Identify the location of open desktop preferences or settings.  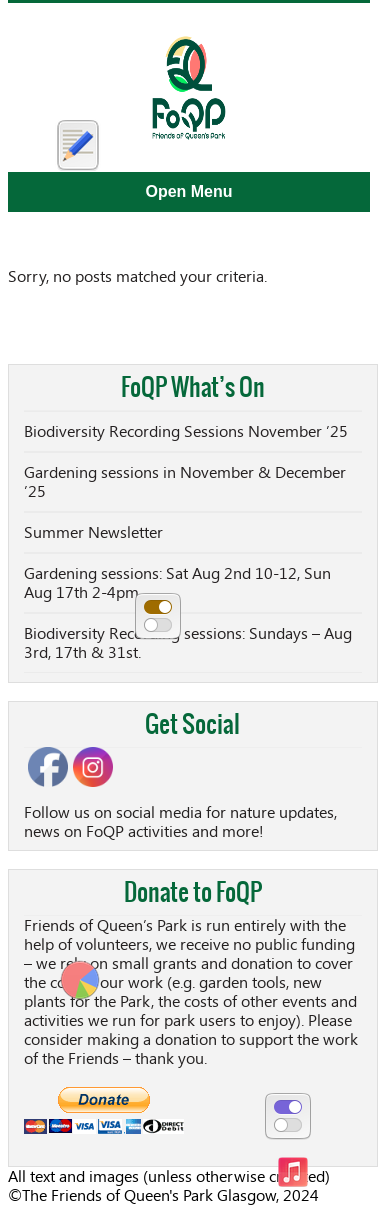
(158, 616).